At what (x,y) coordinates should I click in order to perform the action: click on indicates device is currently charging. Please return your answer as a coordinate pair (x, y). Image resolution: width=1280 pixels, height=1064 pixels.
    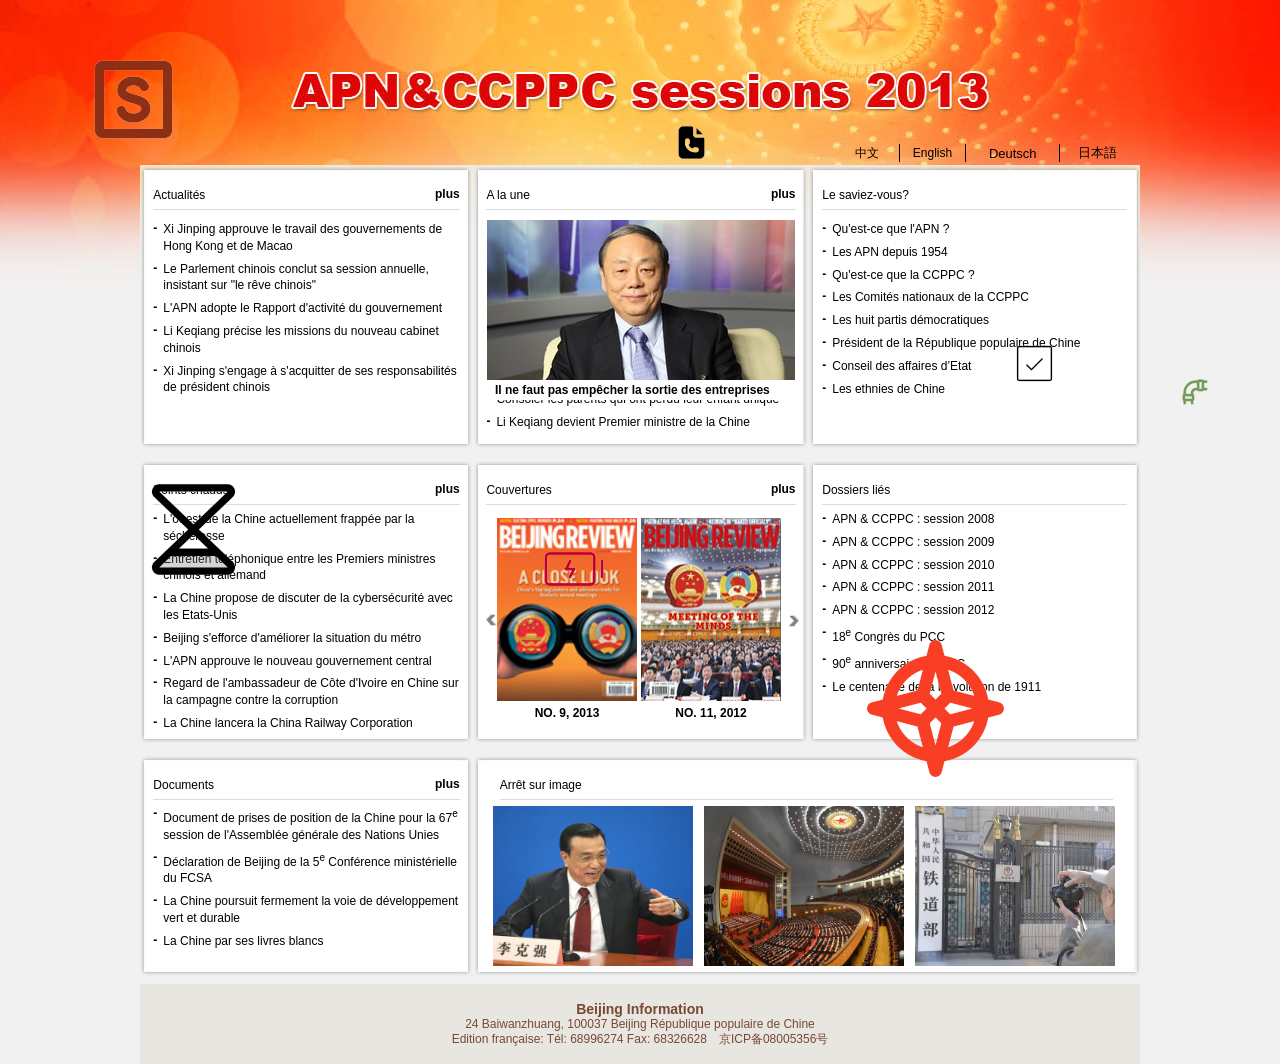
    Looking at the image, I should click on (573, 569).